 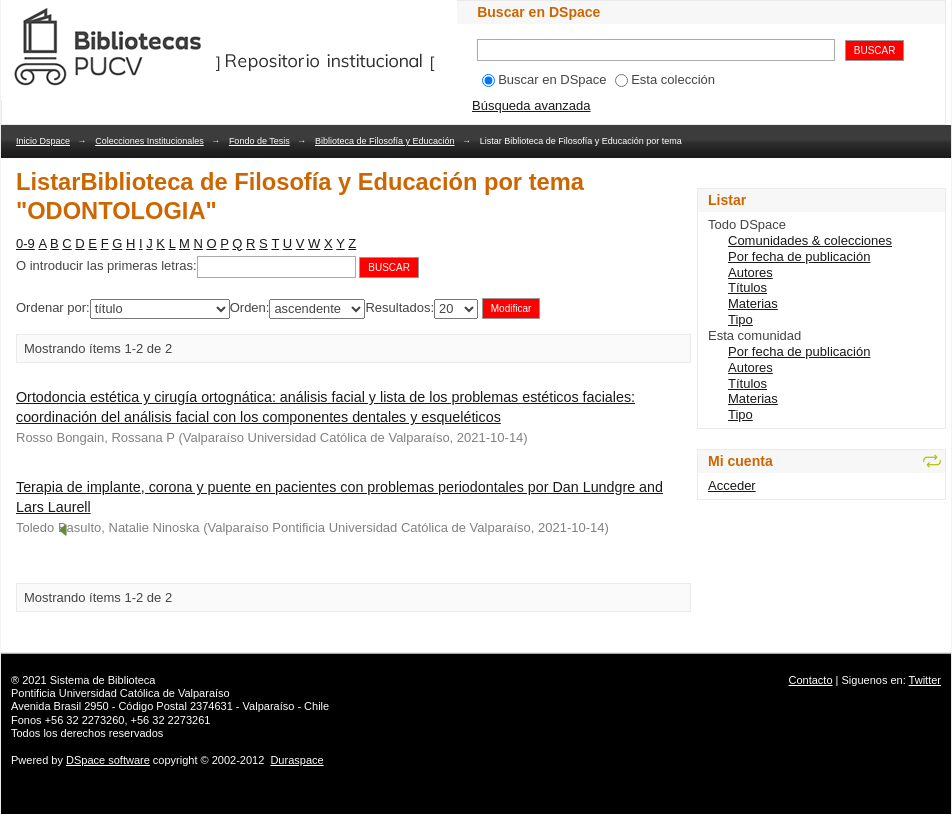 What do you see at coordinates (932, 461) in the screenshot?
I see `enable repeat mode for playback` at bounding box center [932, 461].